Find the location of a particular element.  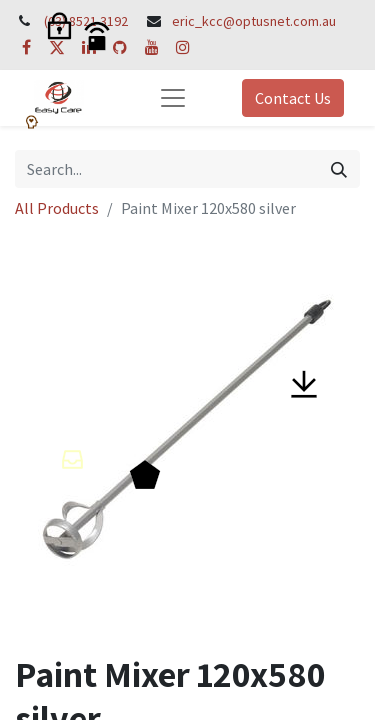

connect to a remote control device is located at coordinates (97, 36).